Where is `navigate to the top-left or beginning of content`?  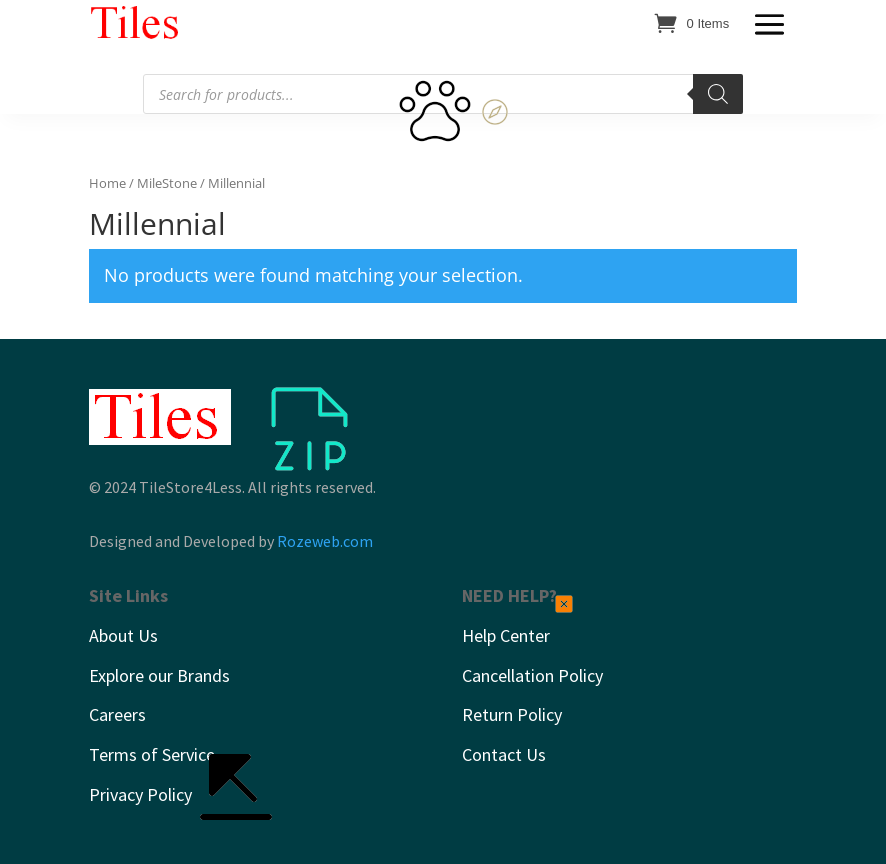 navigate to the top-left or beginning of content is located at coordinates (233, 787).